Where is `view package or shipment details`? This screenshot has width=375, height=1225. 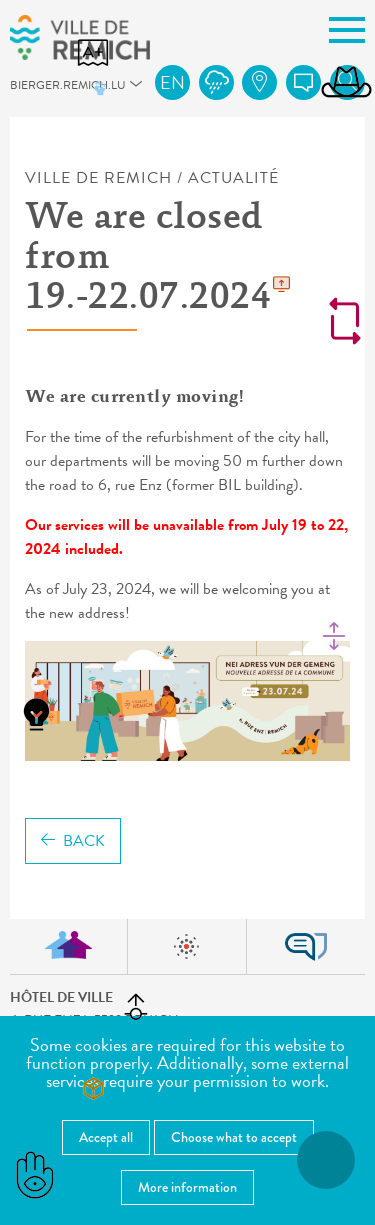
view package or shipment details is located at coordinates (93, 1088).